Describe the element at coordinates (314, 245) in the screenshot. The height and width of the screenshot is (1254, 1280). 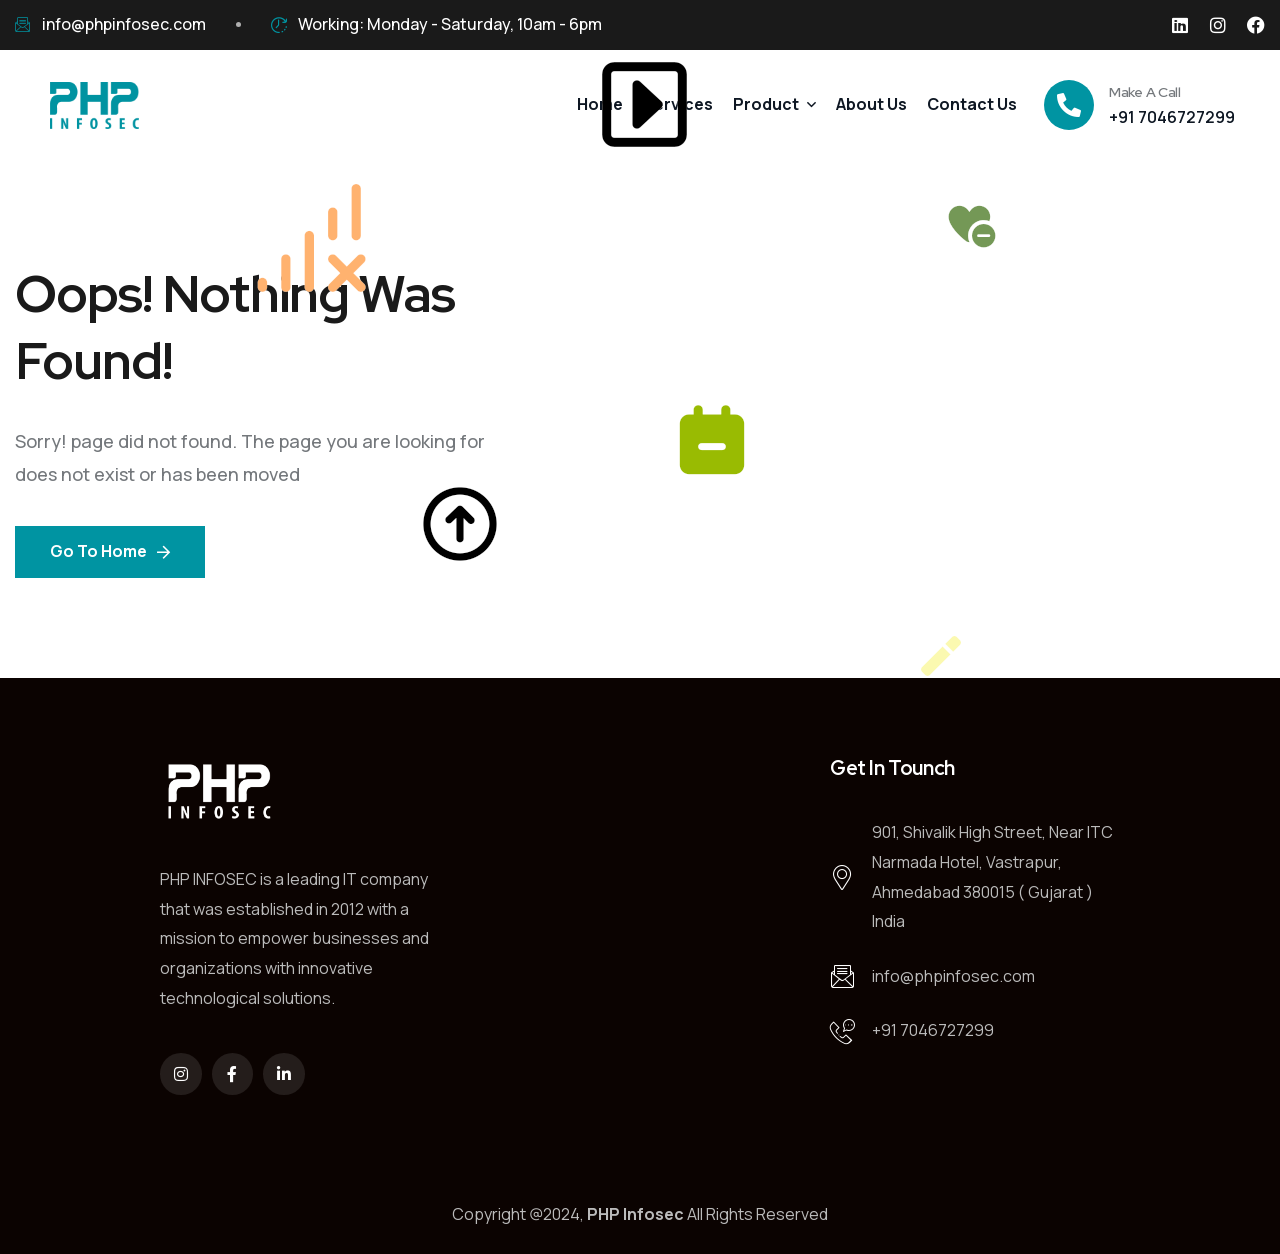
I see `no cellular signal available` at that location.